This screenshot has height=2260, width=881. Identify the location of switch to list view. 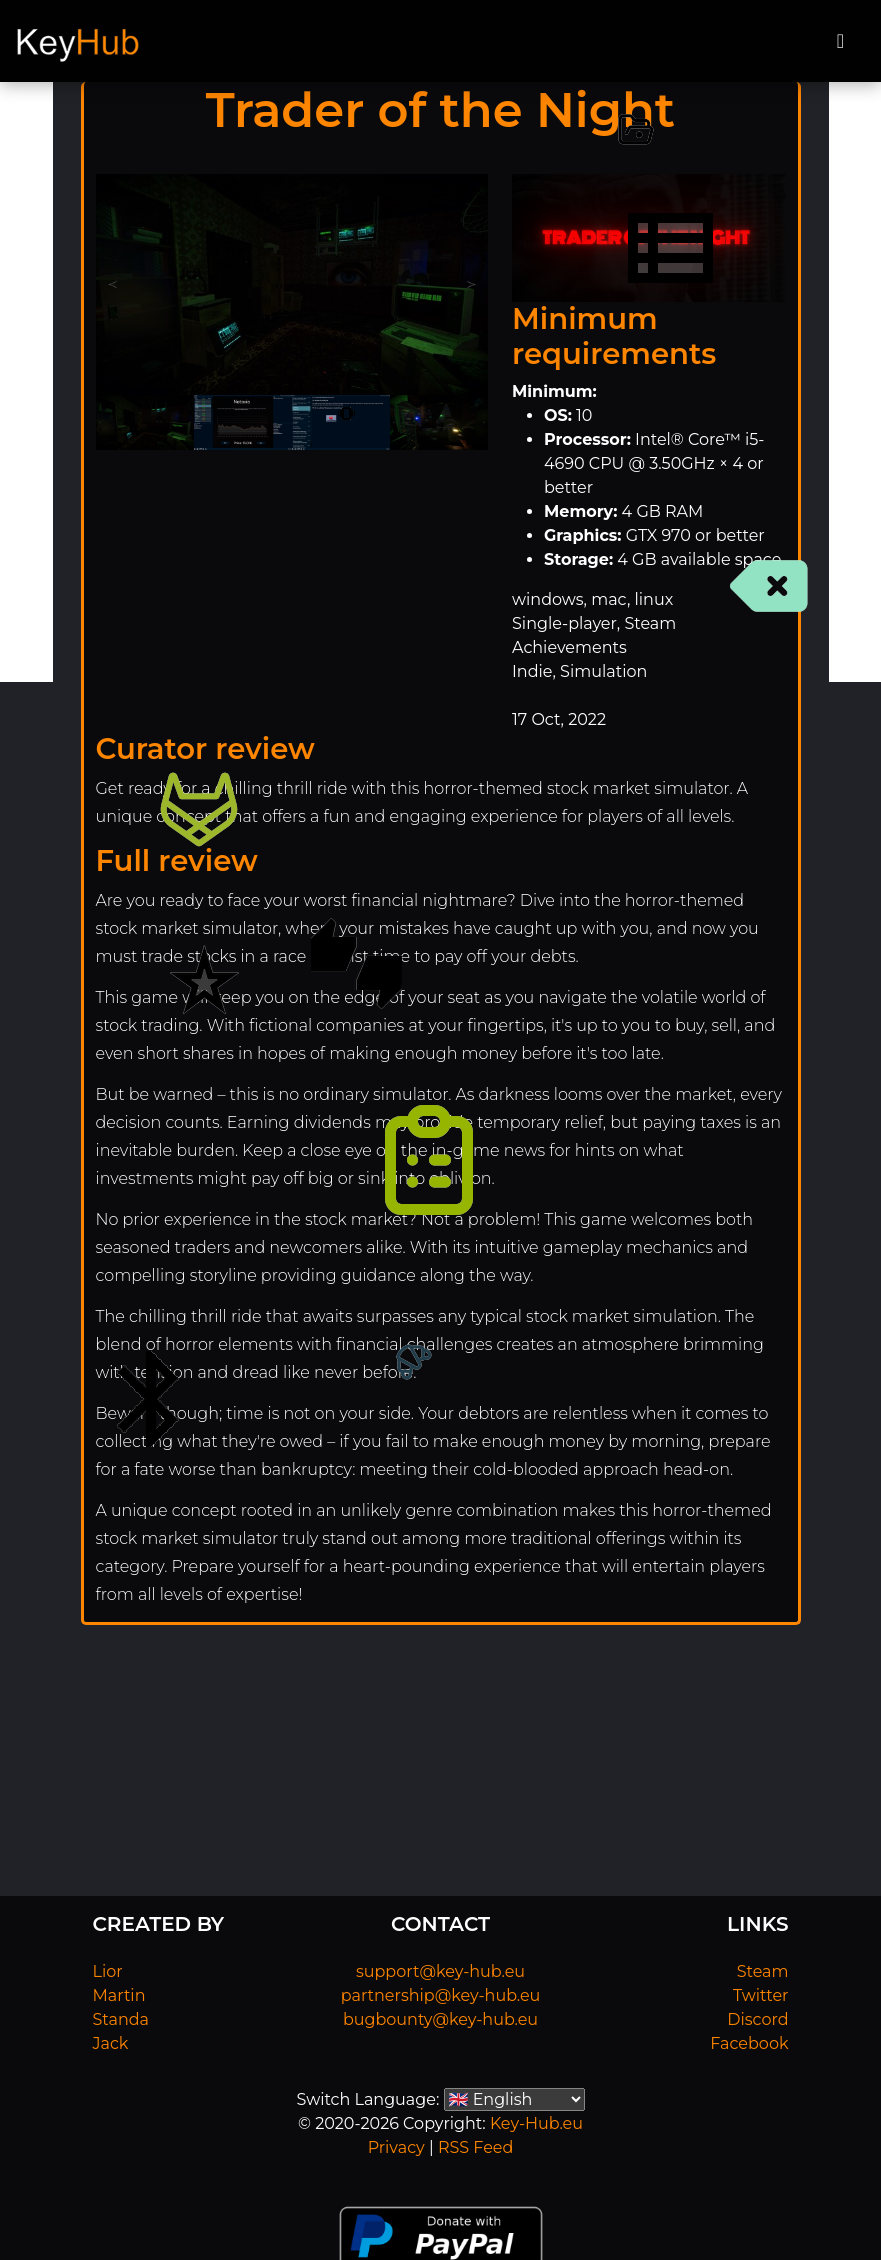
(673, 248).